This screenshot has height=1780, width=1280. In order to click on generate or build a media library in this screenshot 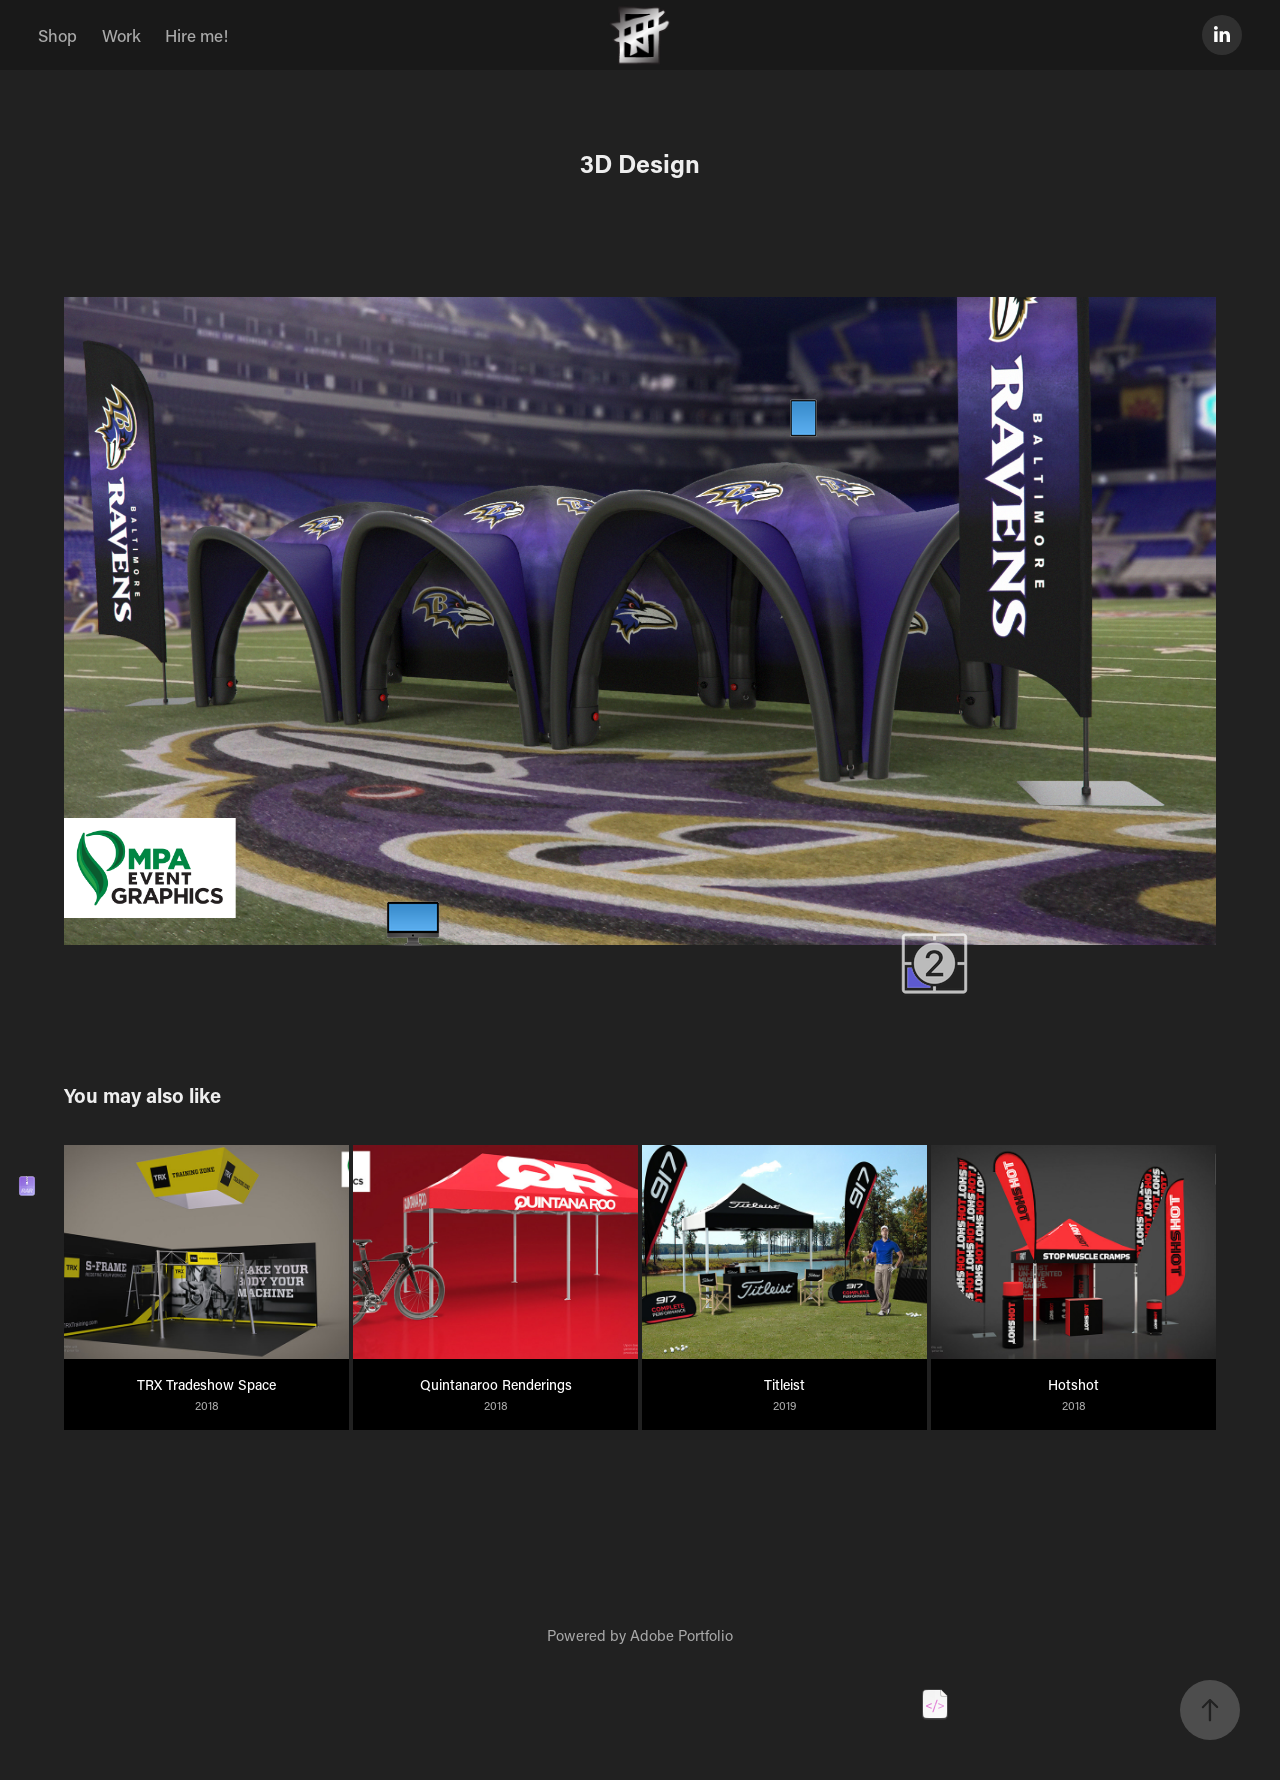, I will do `click(934, 963)`.